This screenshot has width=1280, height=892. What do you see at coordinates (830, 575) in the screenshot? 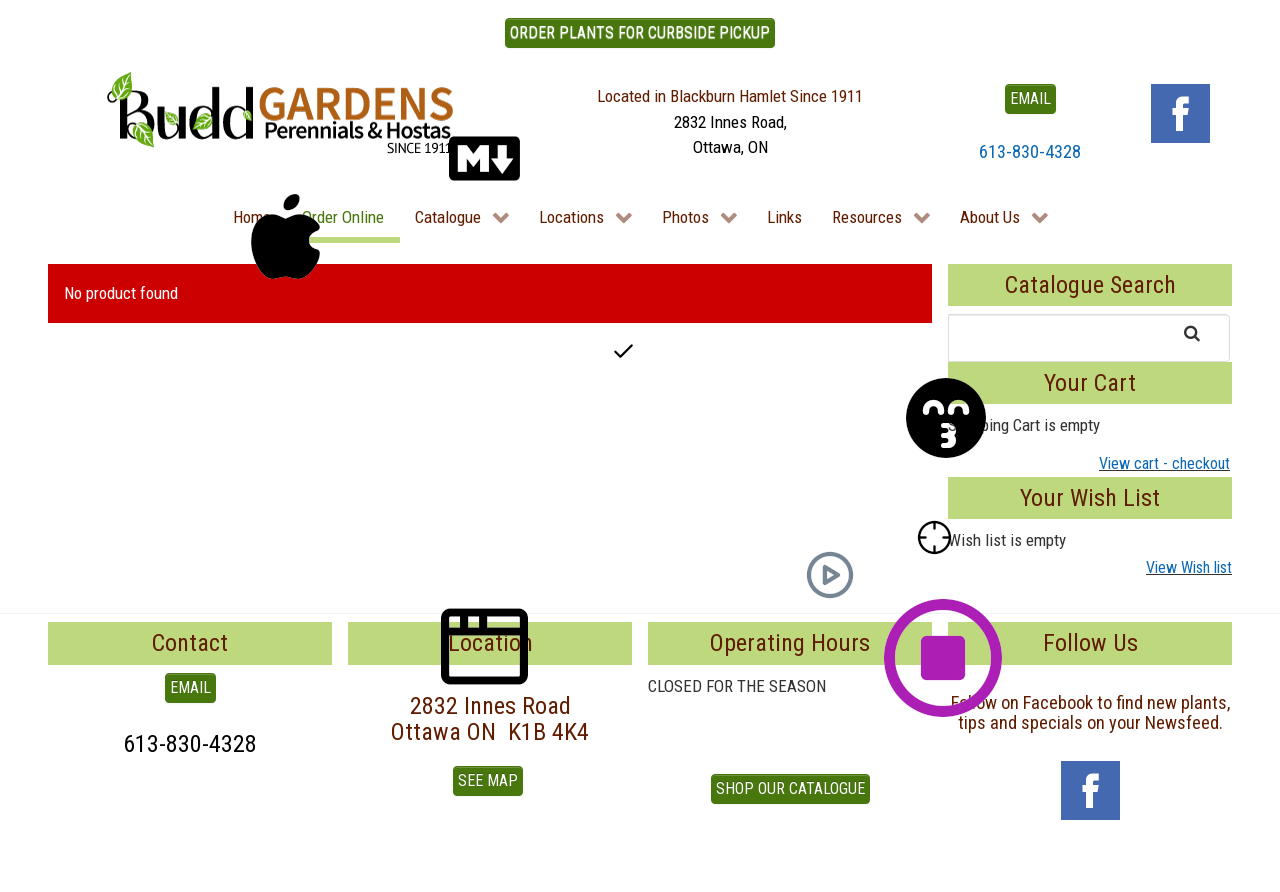
I see `play media or video content` at bounding box center [830, 575].